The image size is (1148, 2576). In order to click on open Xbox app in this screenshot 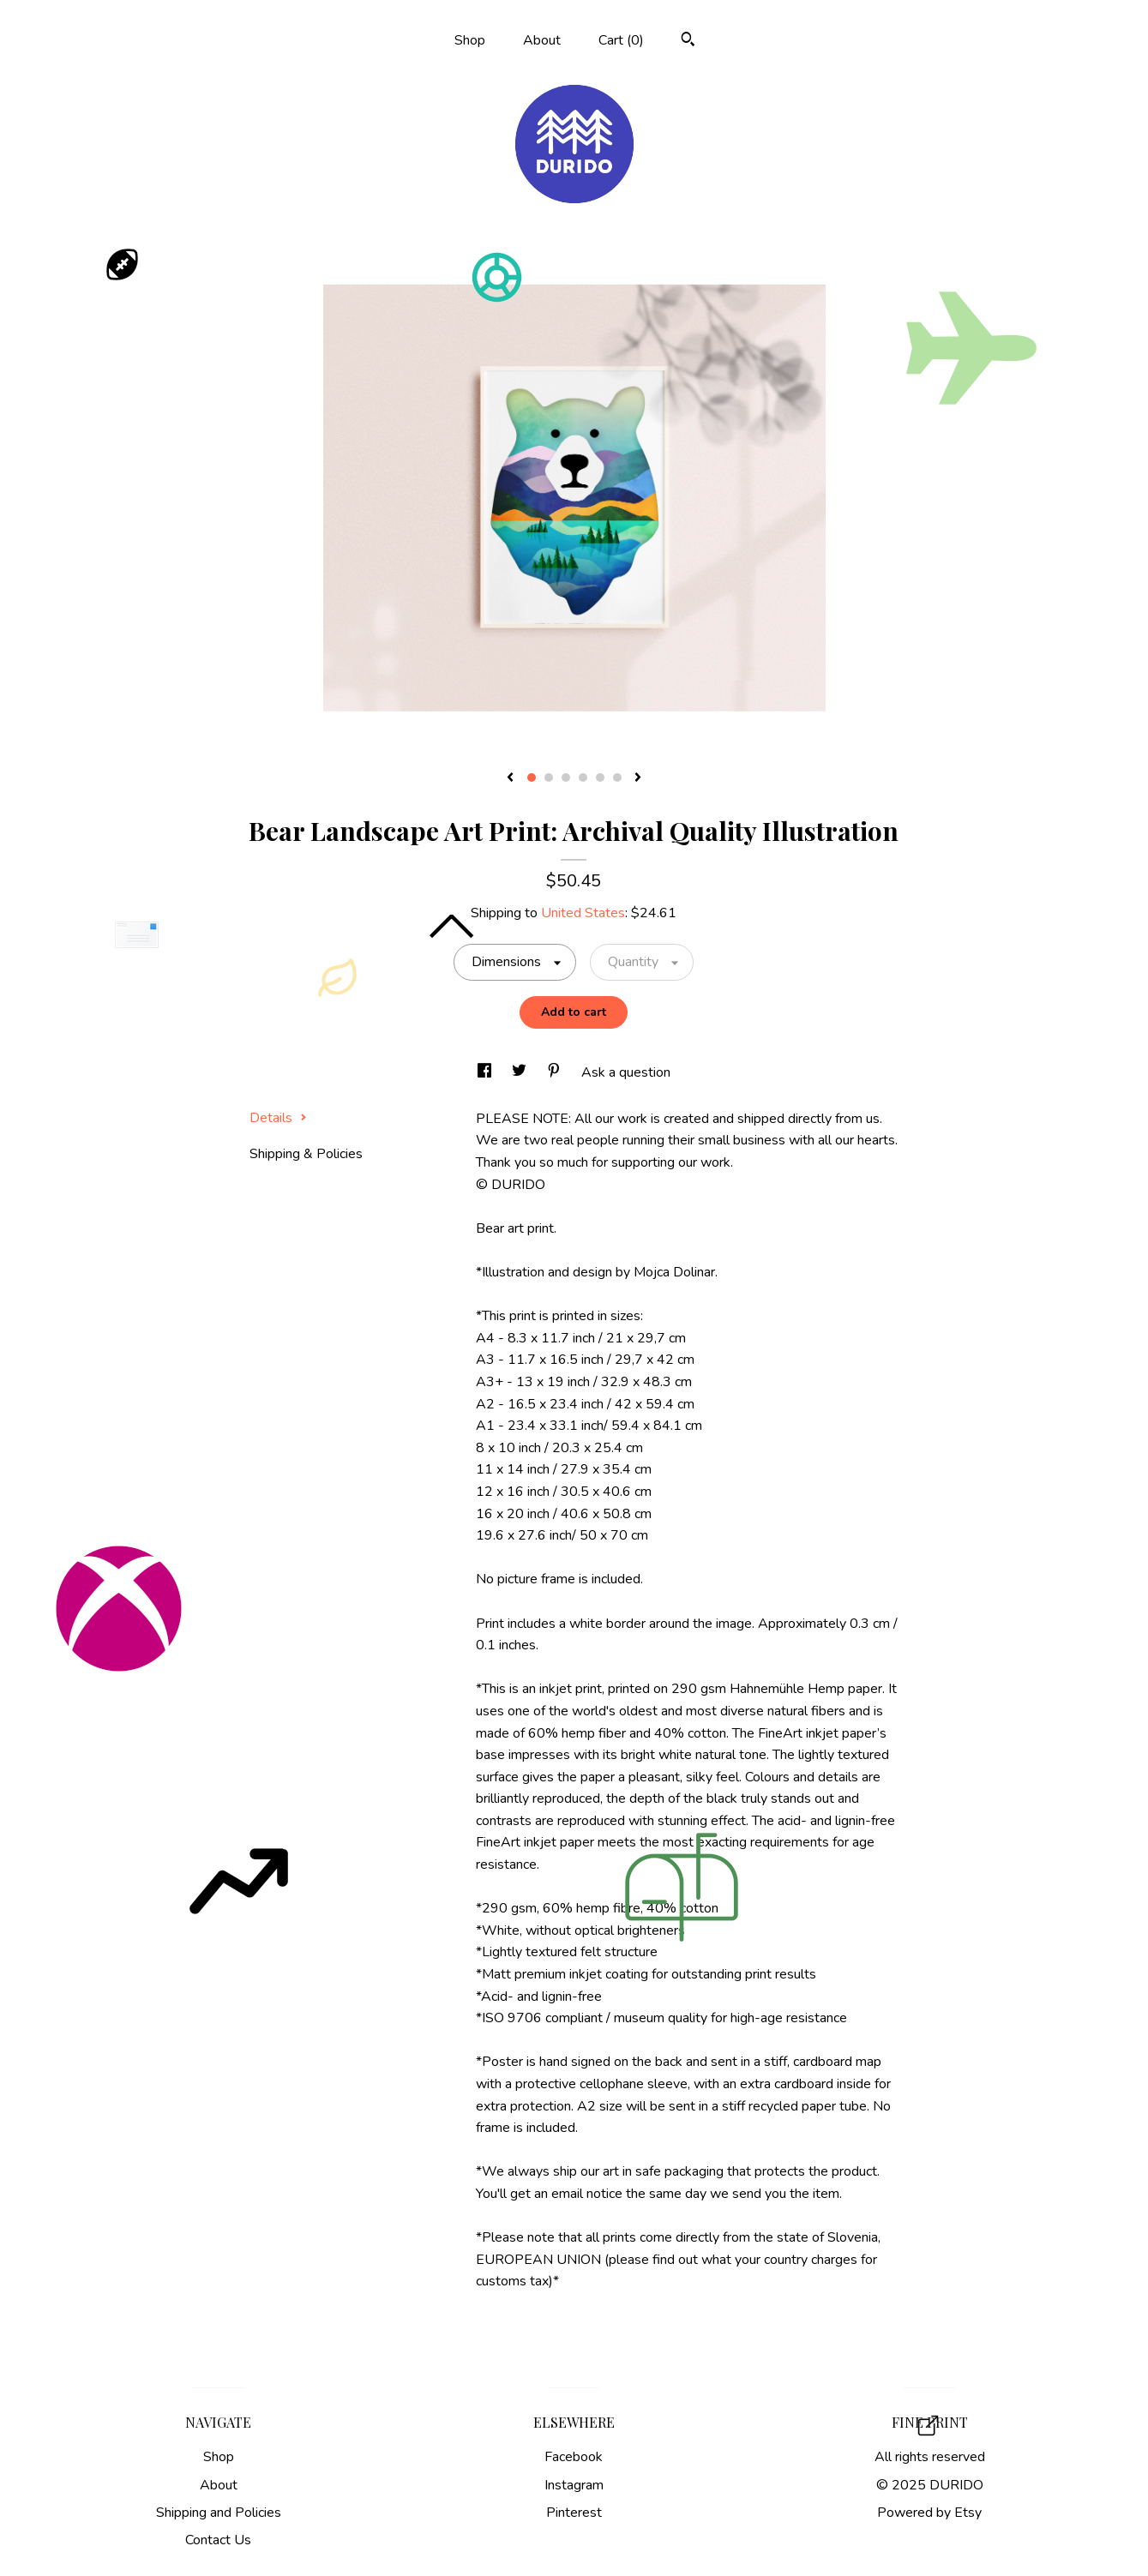, I will do `click(118, 1608)`.